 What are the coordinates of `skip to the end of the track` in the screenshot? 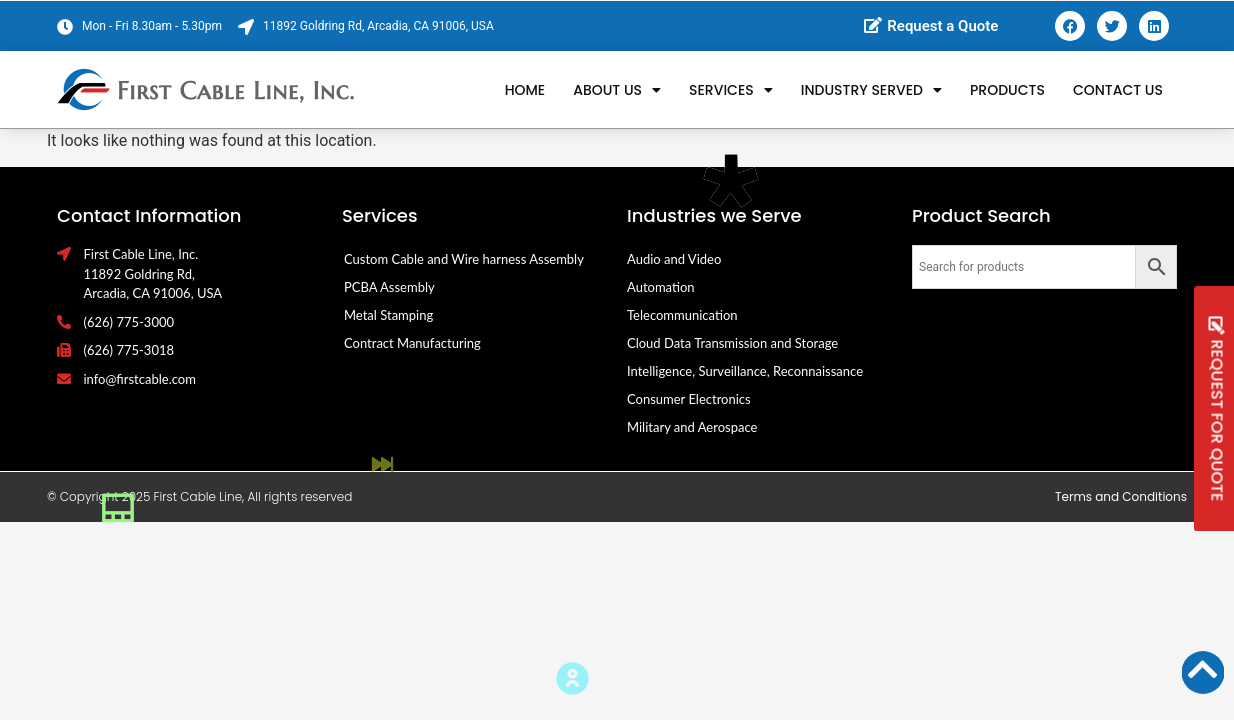 It's located at (382, 464).